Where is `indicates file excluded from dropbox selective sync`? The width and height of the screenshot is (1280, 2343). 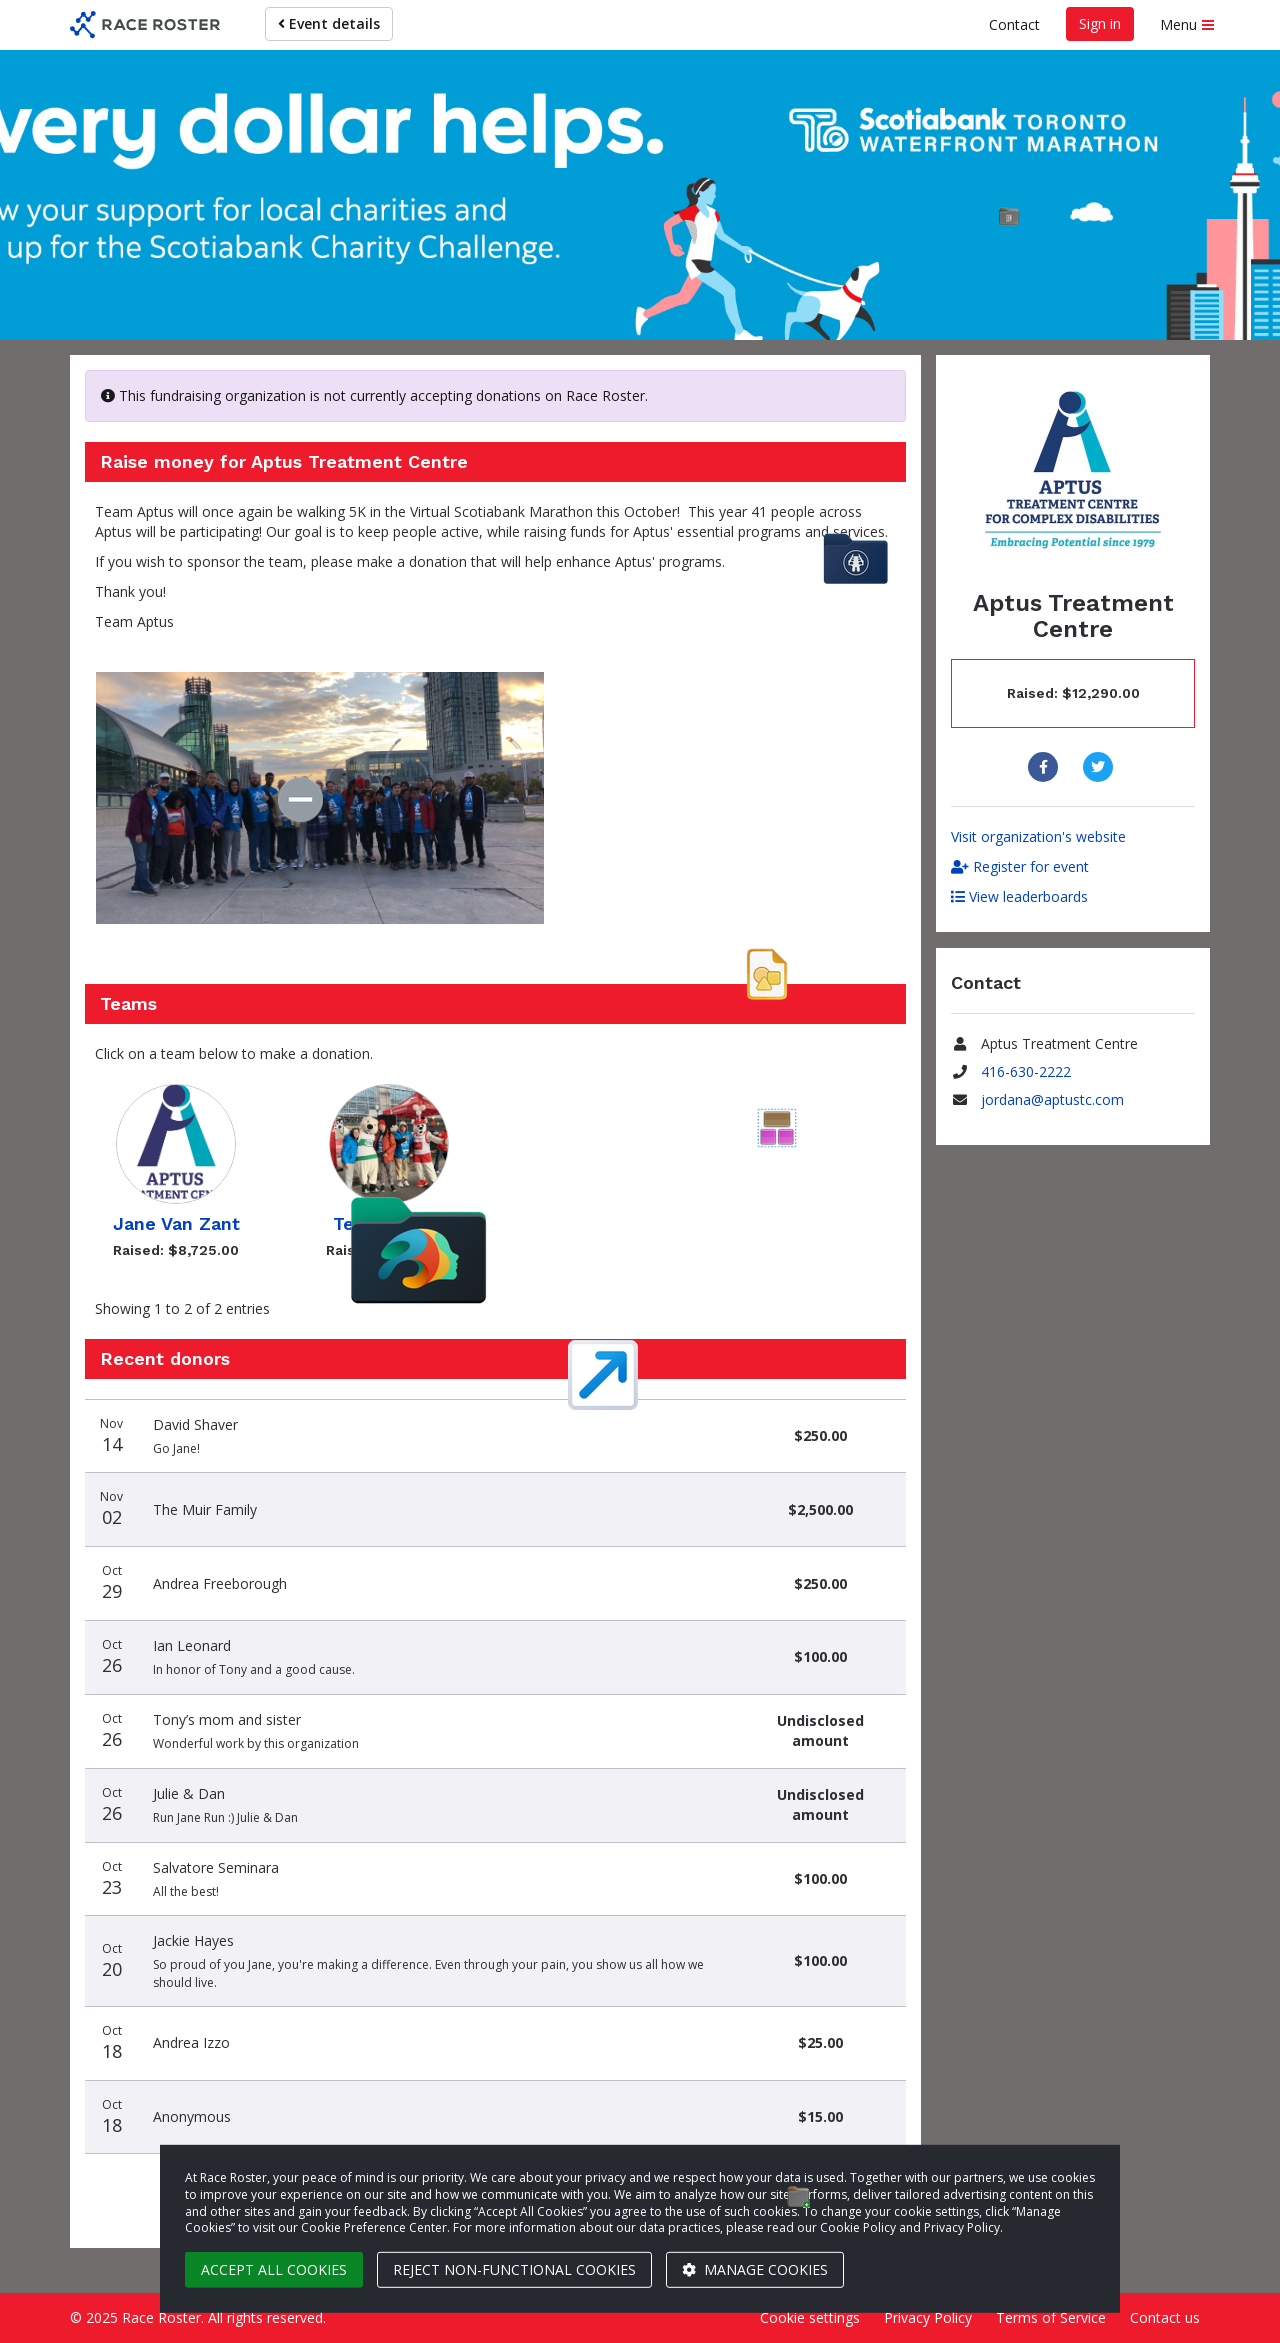
indicates file excluded from dropbox selective sync is located at coordinates (300, 799).